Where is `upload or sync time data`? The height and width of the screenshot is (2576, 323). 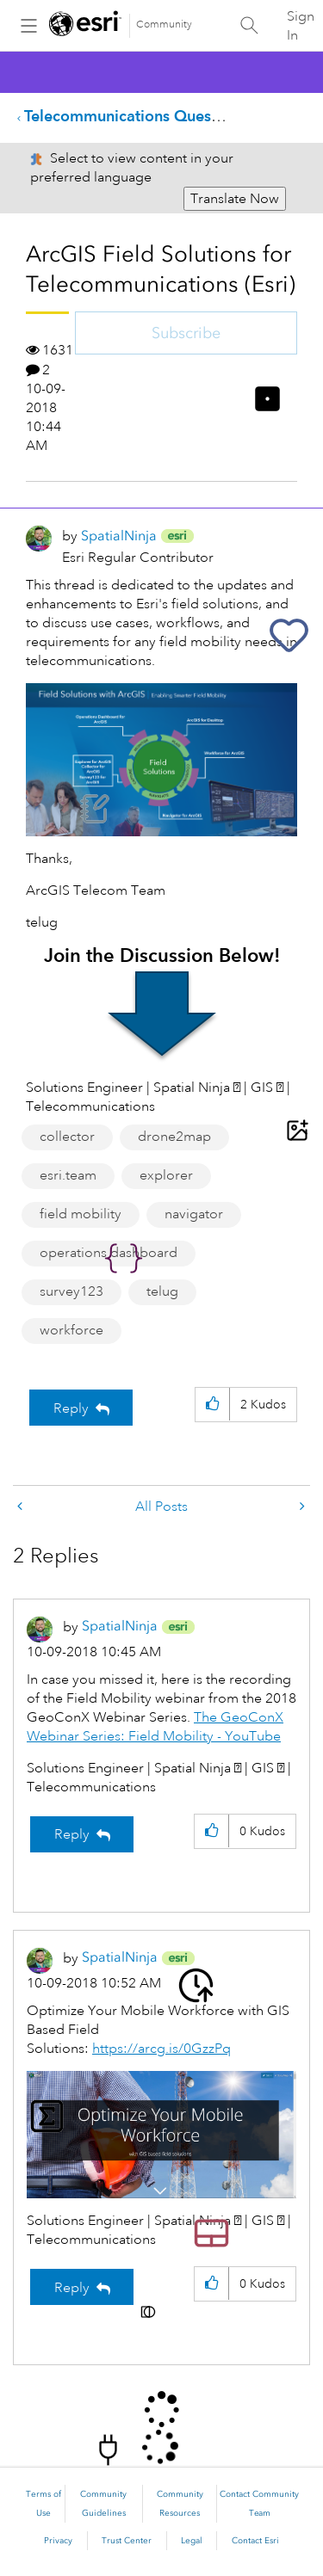 upload or sync time data is located at coordinates (196, 1985).